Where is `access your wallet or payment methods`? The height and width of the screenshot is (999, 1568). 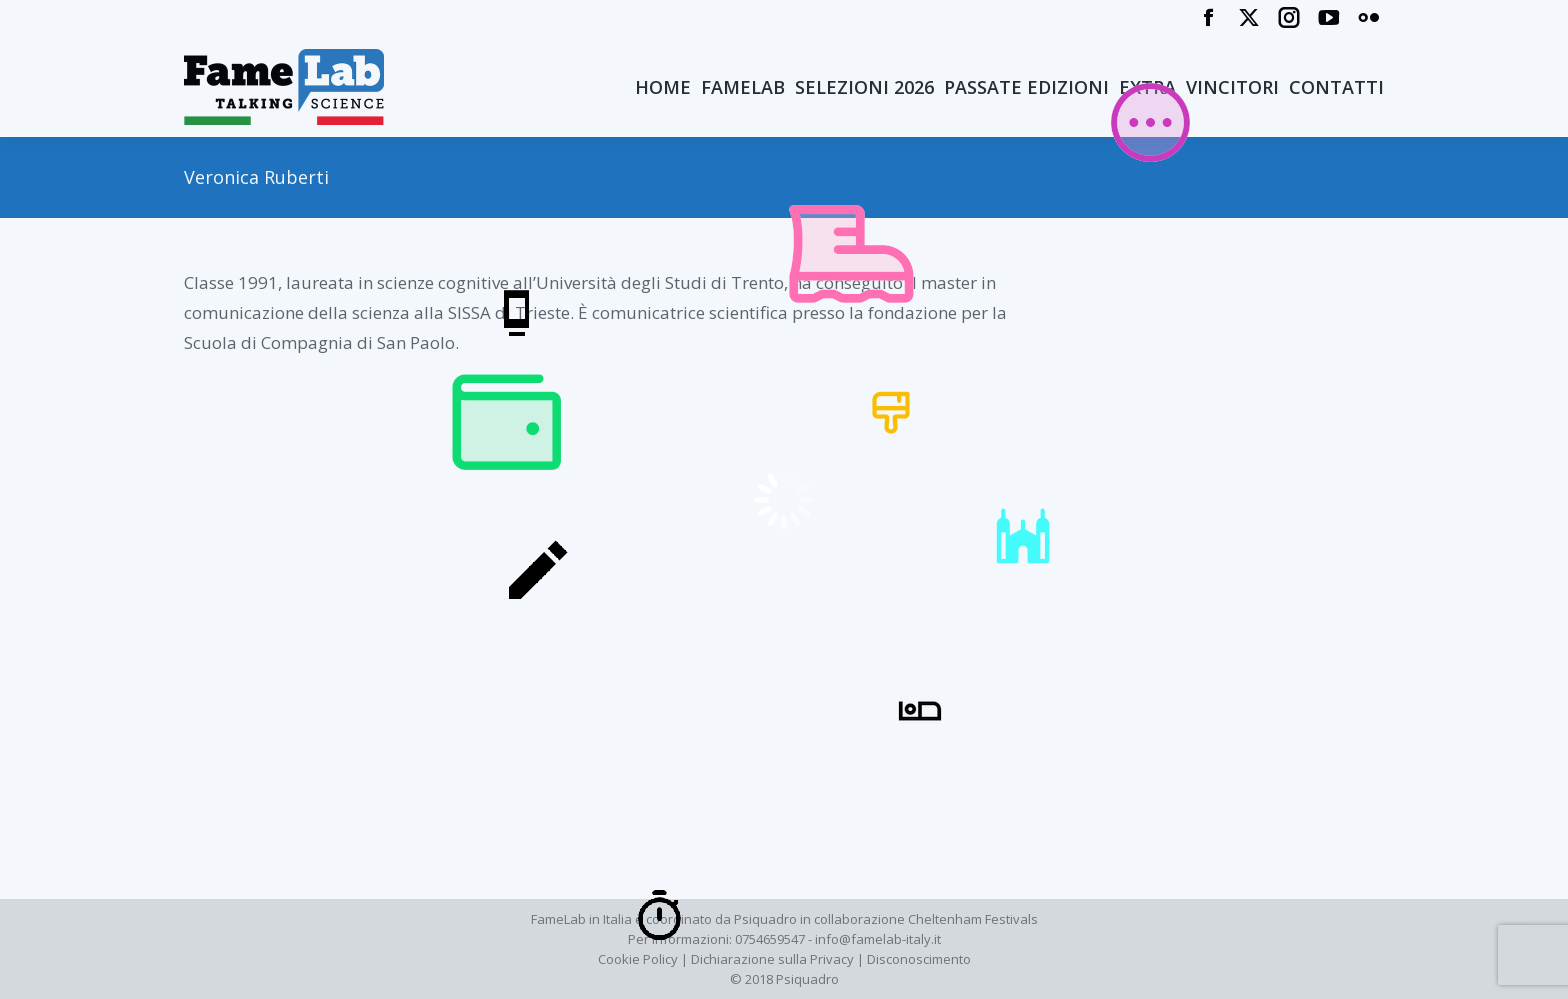
access your wallet or payment methods is located at coordinates (504, 426).